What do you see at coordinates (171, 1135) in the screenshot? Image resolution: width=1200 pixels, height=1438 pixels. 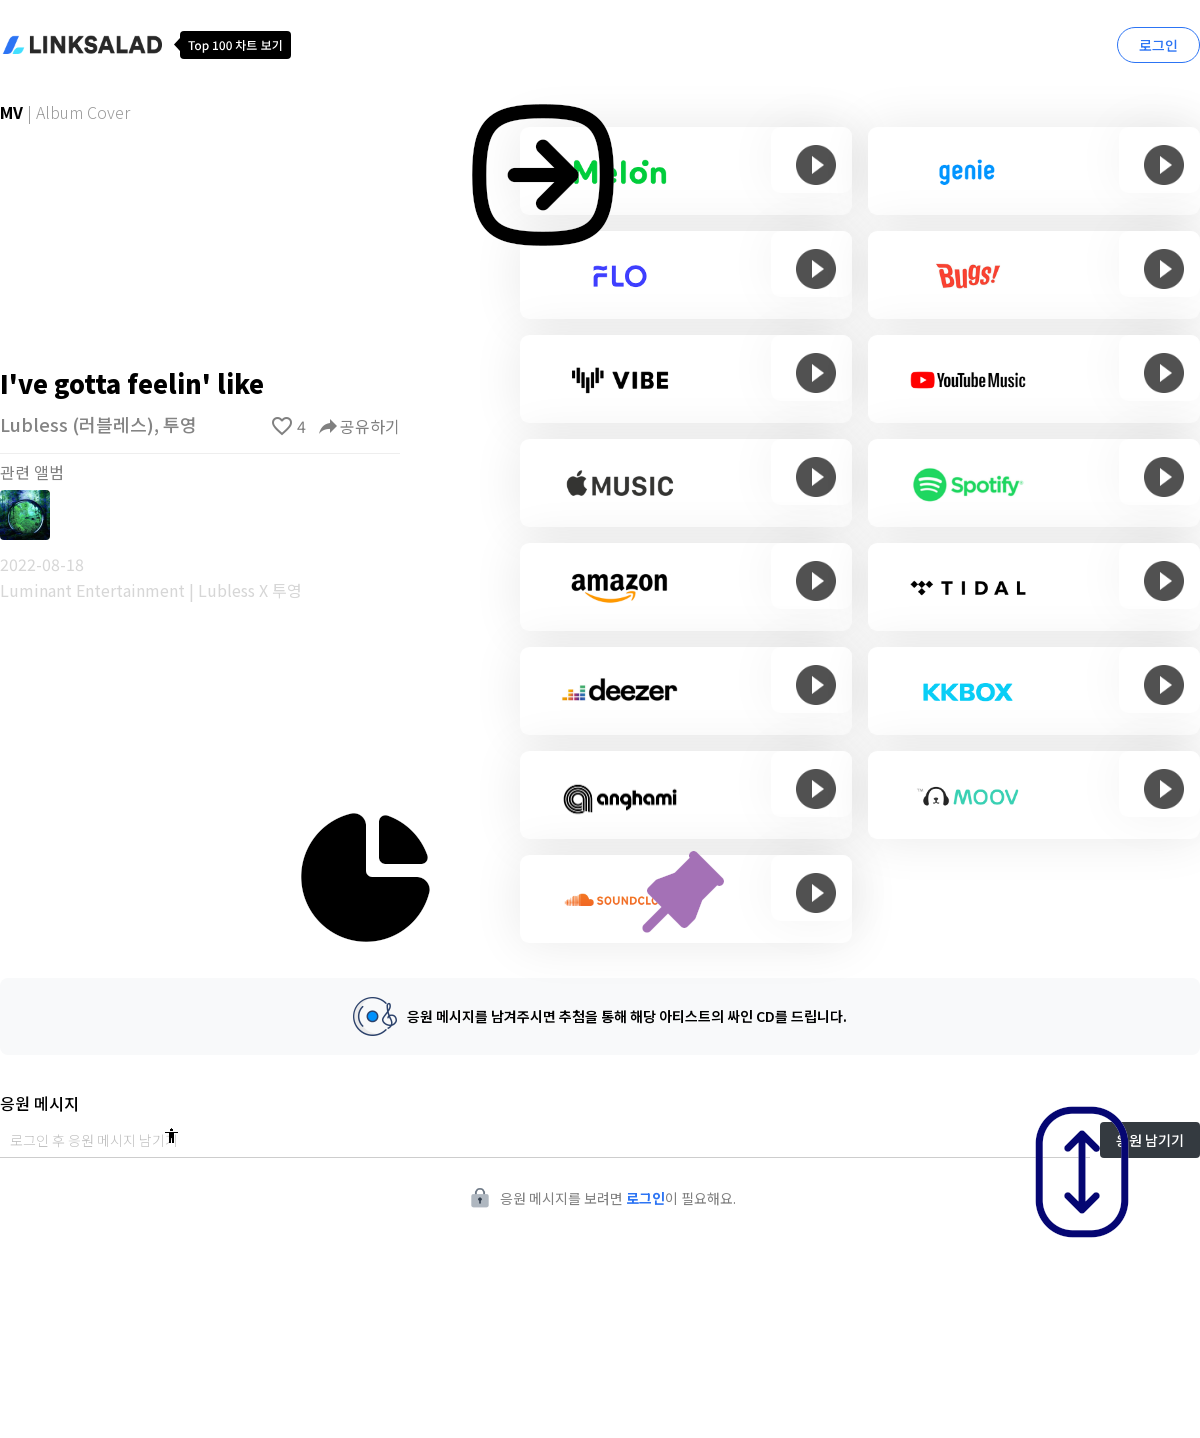 I see `access accessibility settings` at bounding box center [171, 1135].